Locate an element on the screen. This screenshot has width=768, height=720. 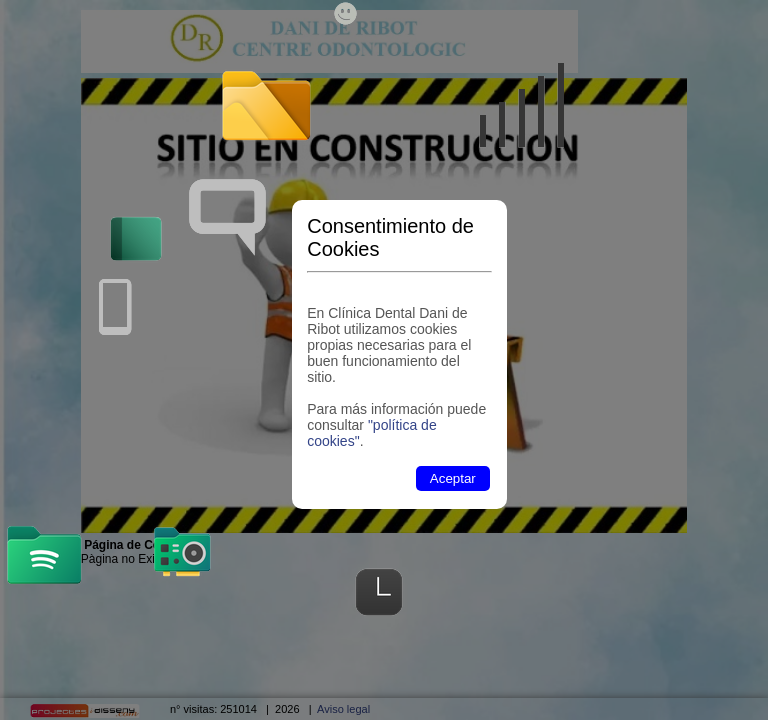
open graphics or image files folder is located at coordinates (182, 551).